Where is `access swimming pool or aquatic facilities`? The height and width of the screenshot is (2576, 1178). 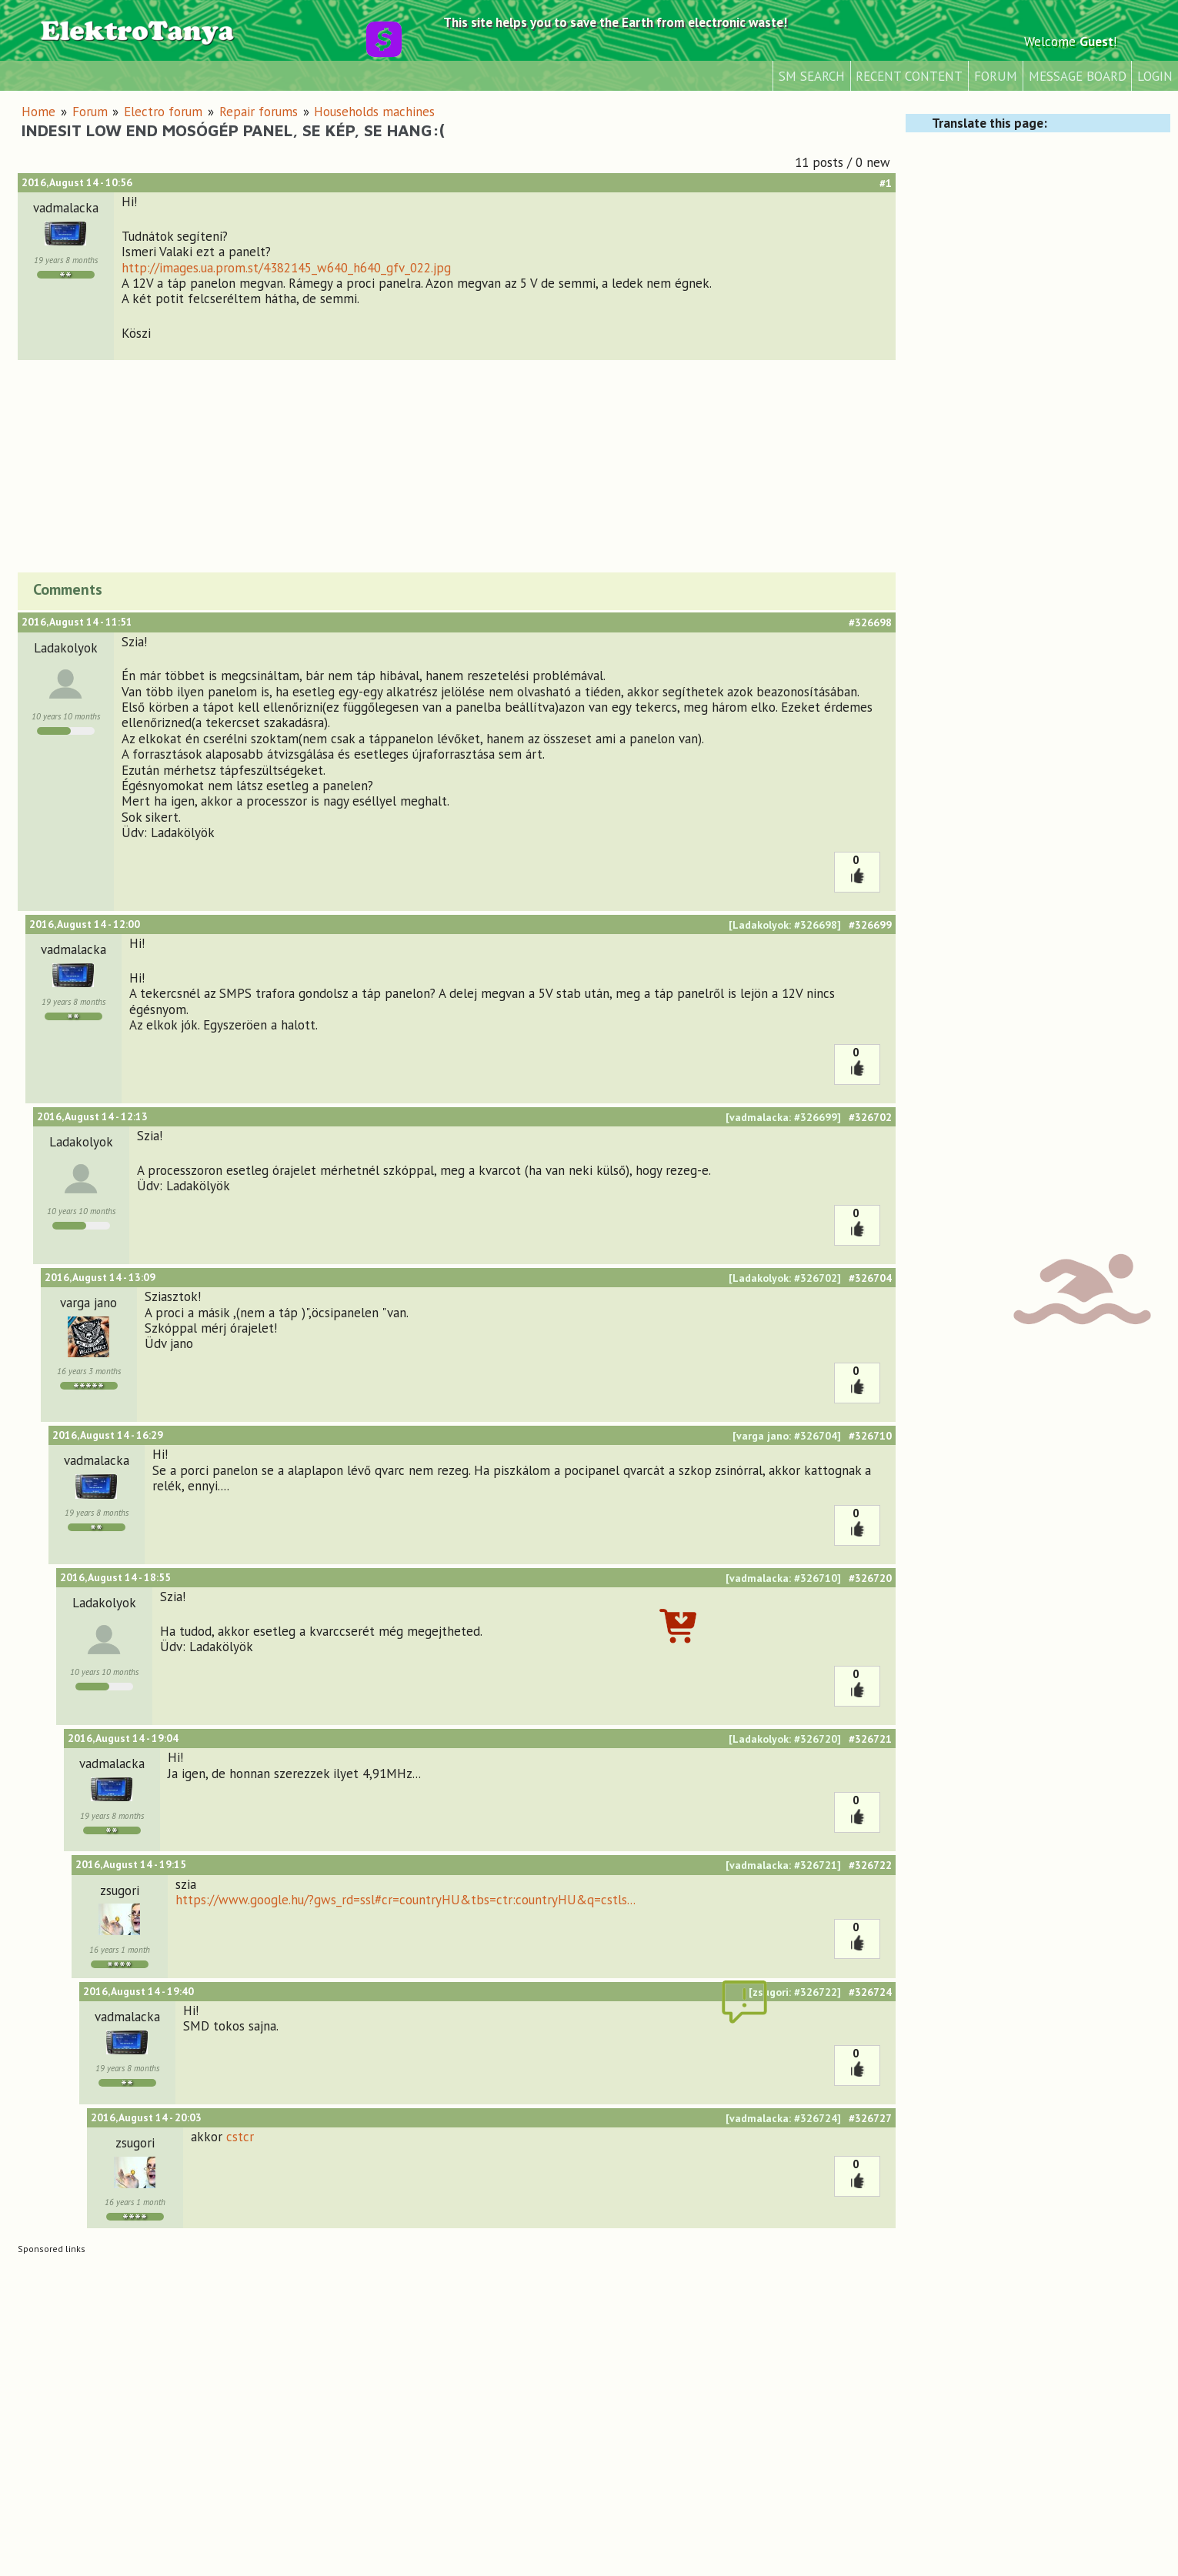 access swimming pool or aquatic facilities is located at coordinates (1082, 1289).